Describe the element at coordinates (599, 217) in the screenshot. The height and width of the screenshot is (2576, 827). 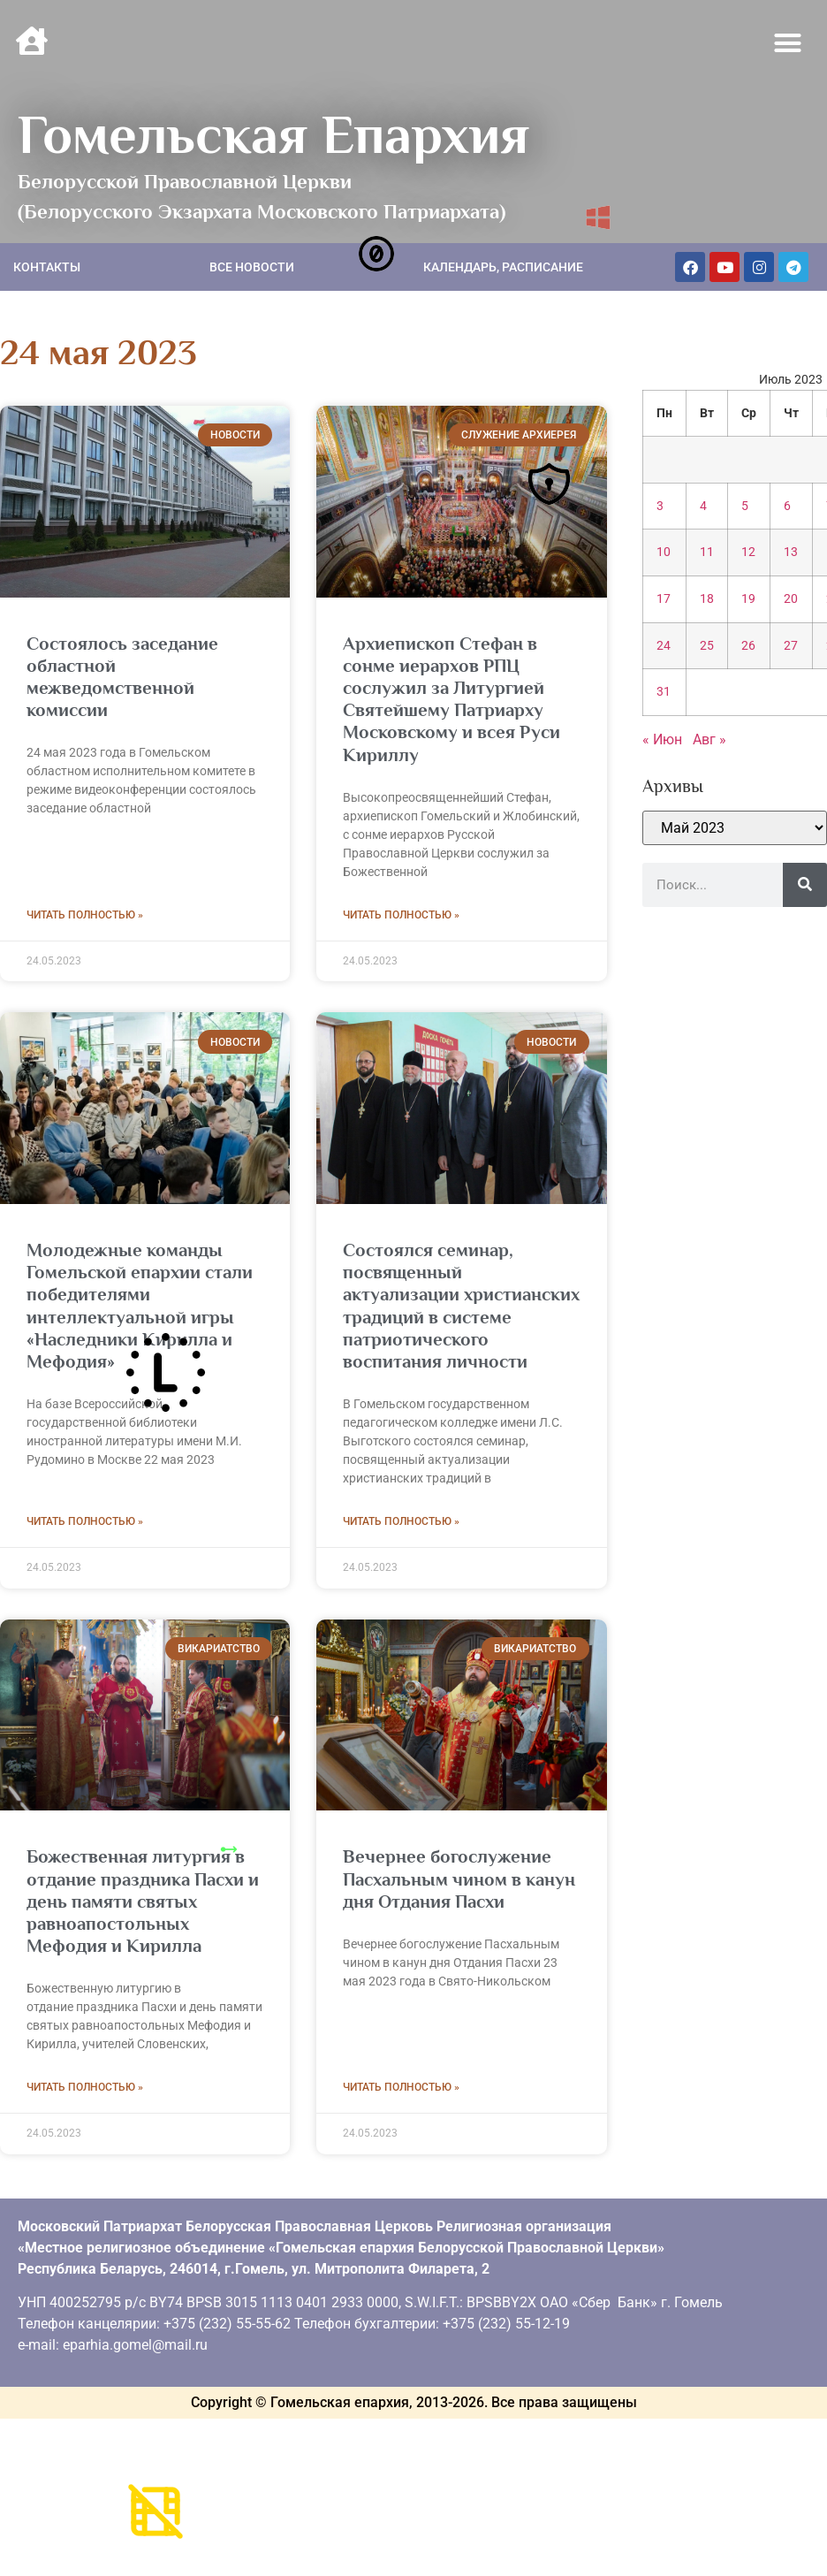
I see `open the Windows start menu` at that location.